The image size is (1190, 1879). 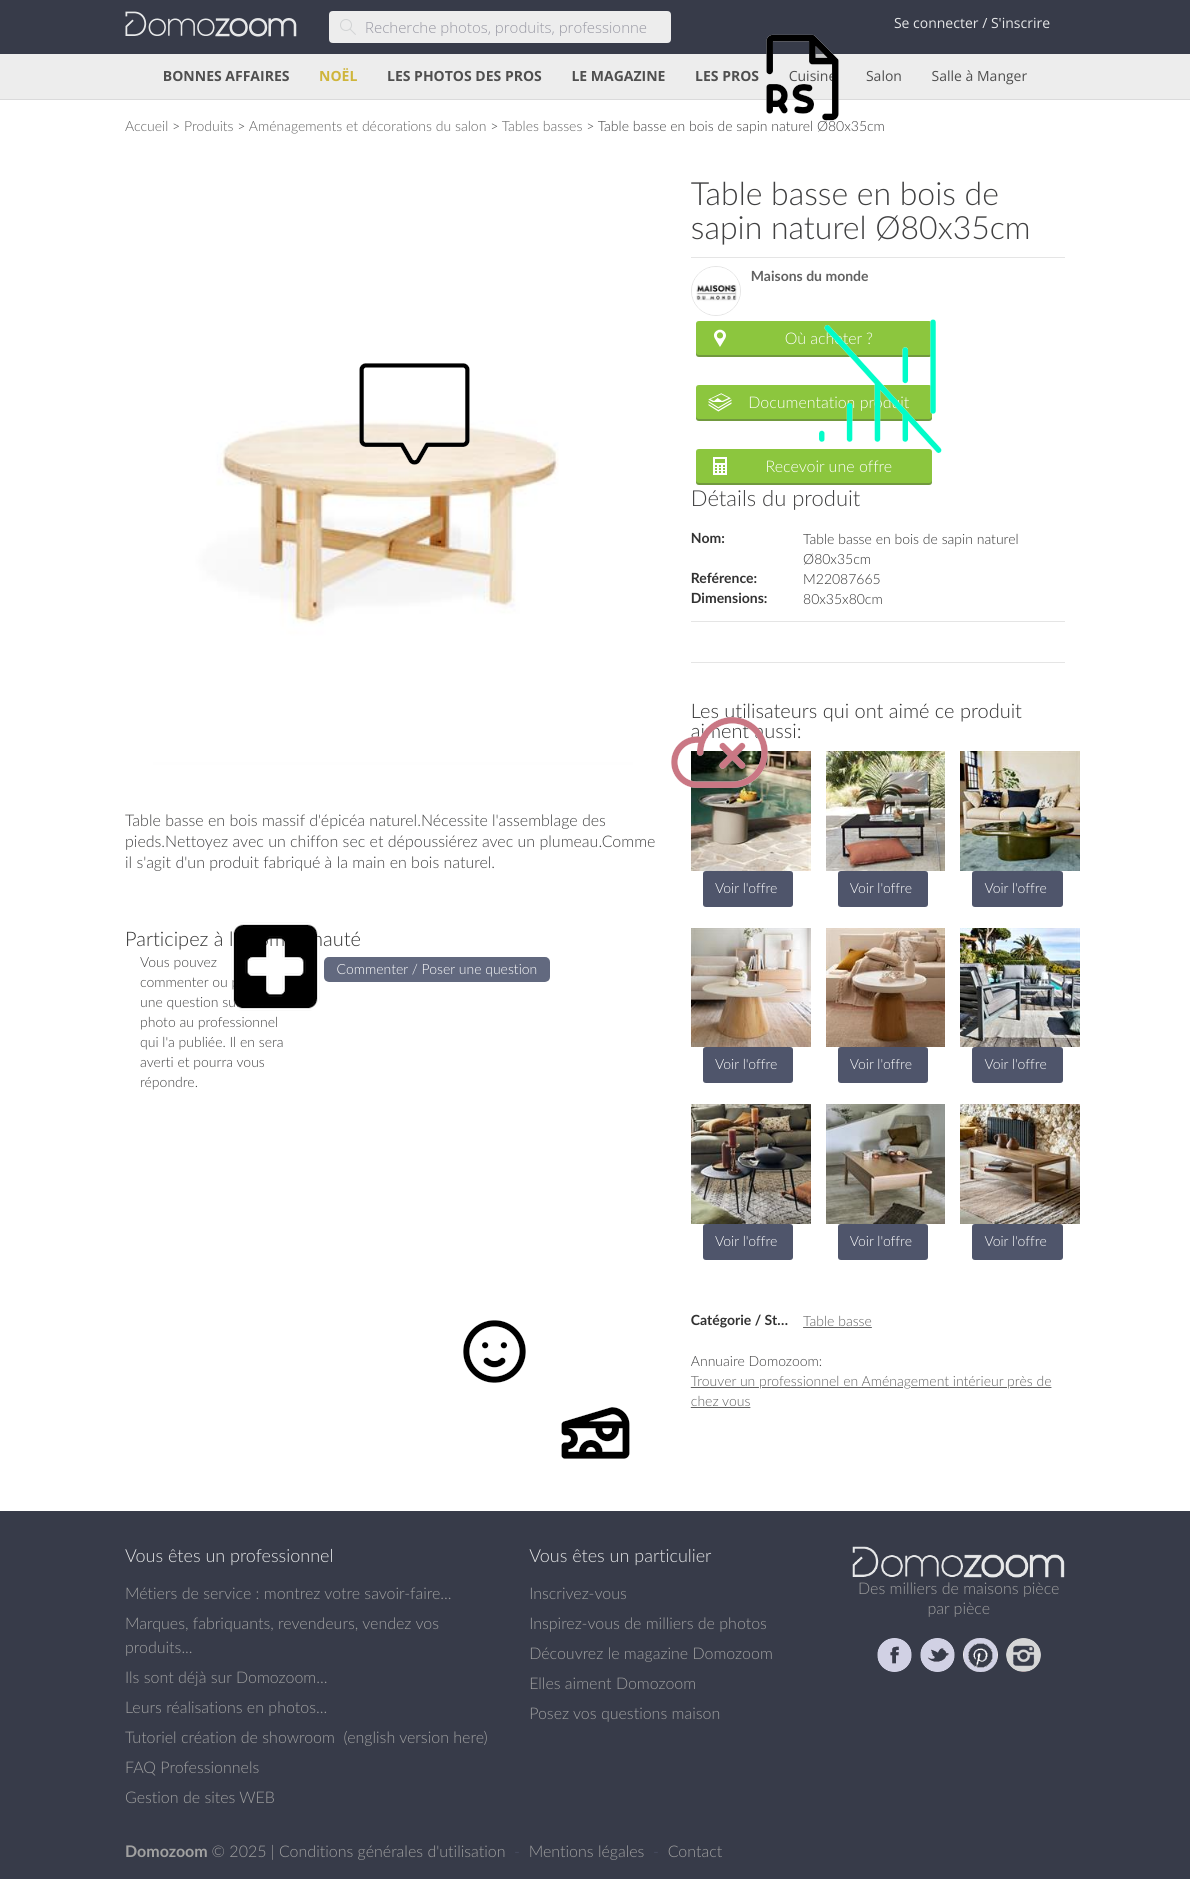 I want to click on open chat or messaging, so click(x=414, y=409).